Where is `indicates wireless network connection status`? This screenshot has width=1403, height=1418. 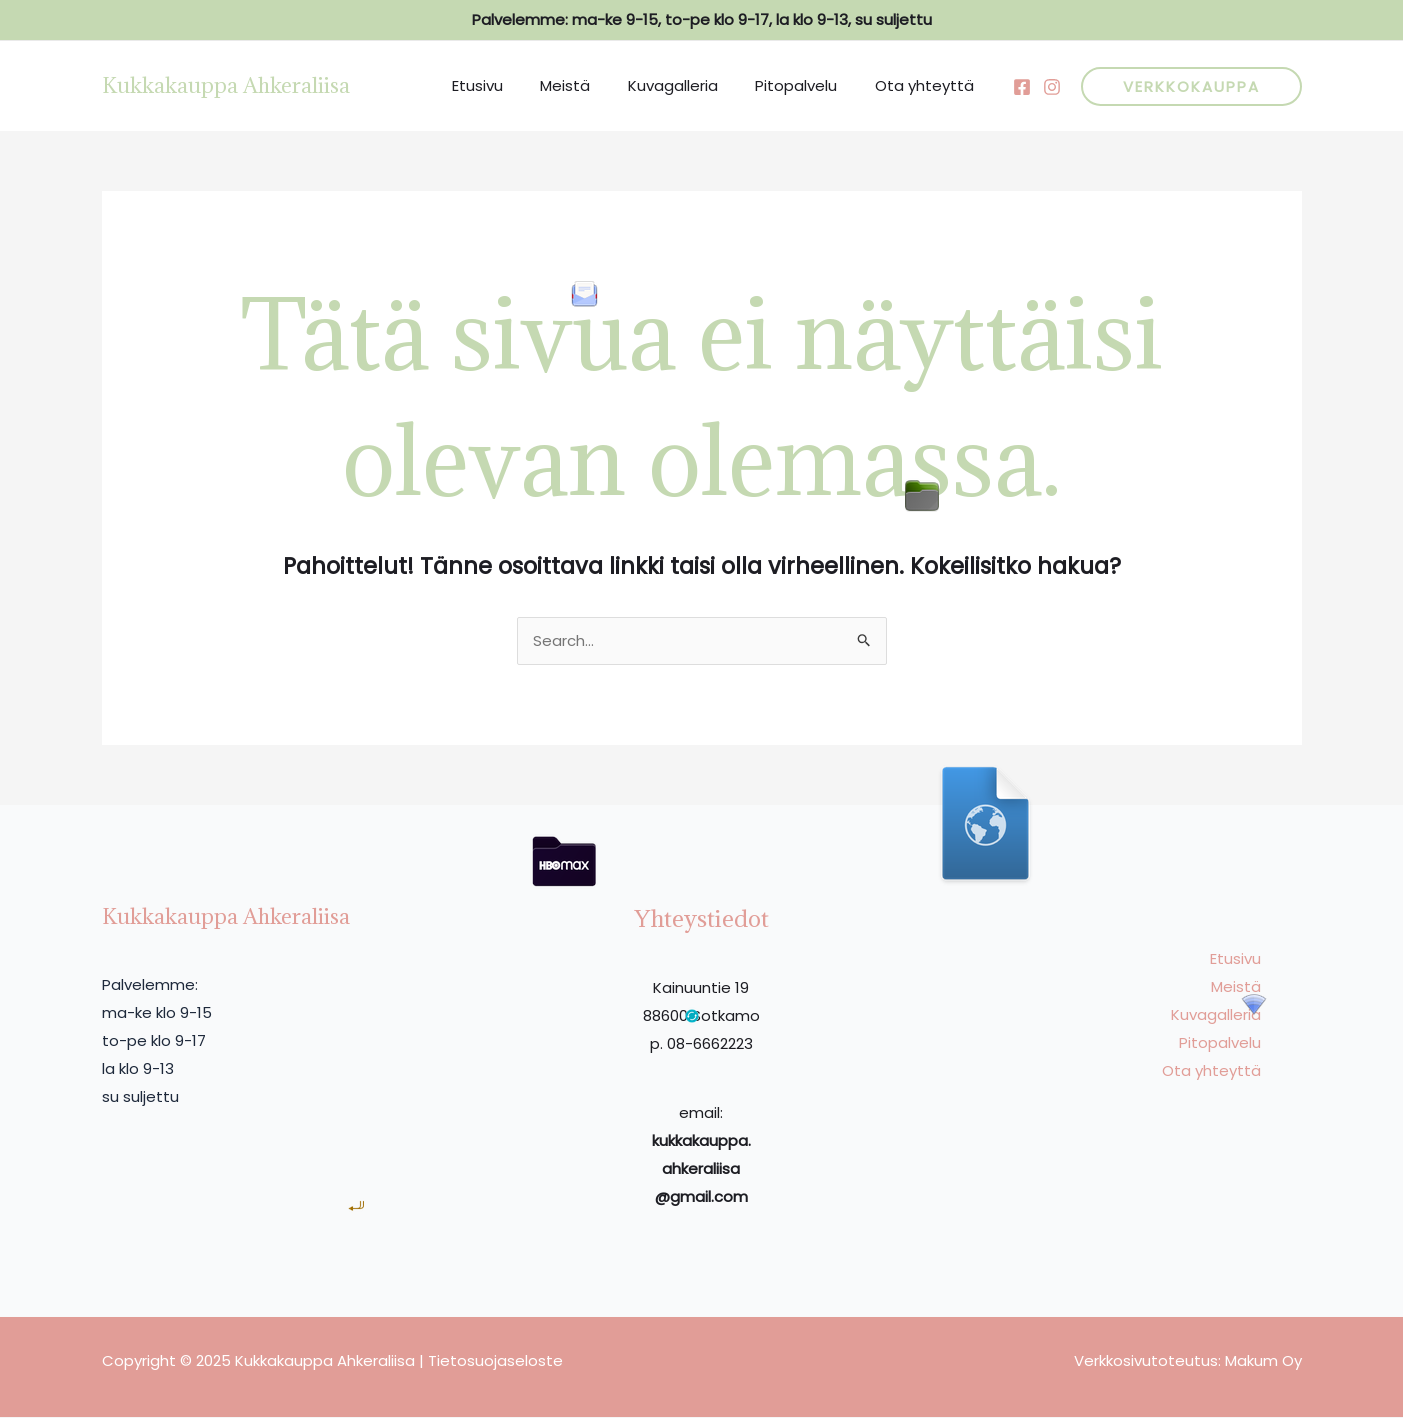
indicates wireless network connection status is located at coordinates (1254, 1004).